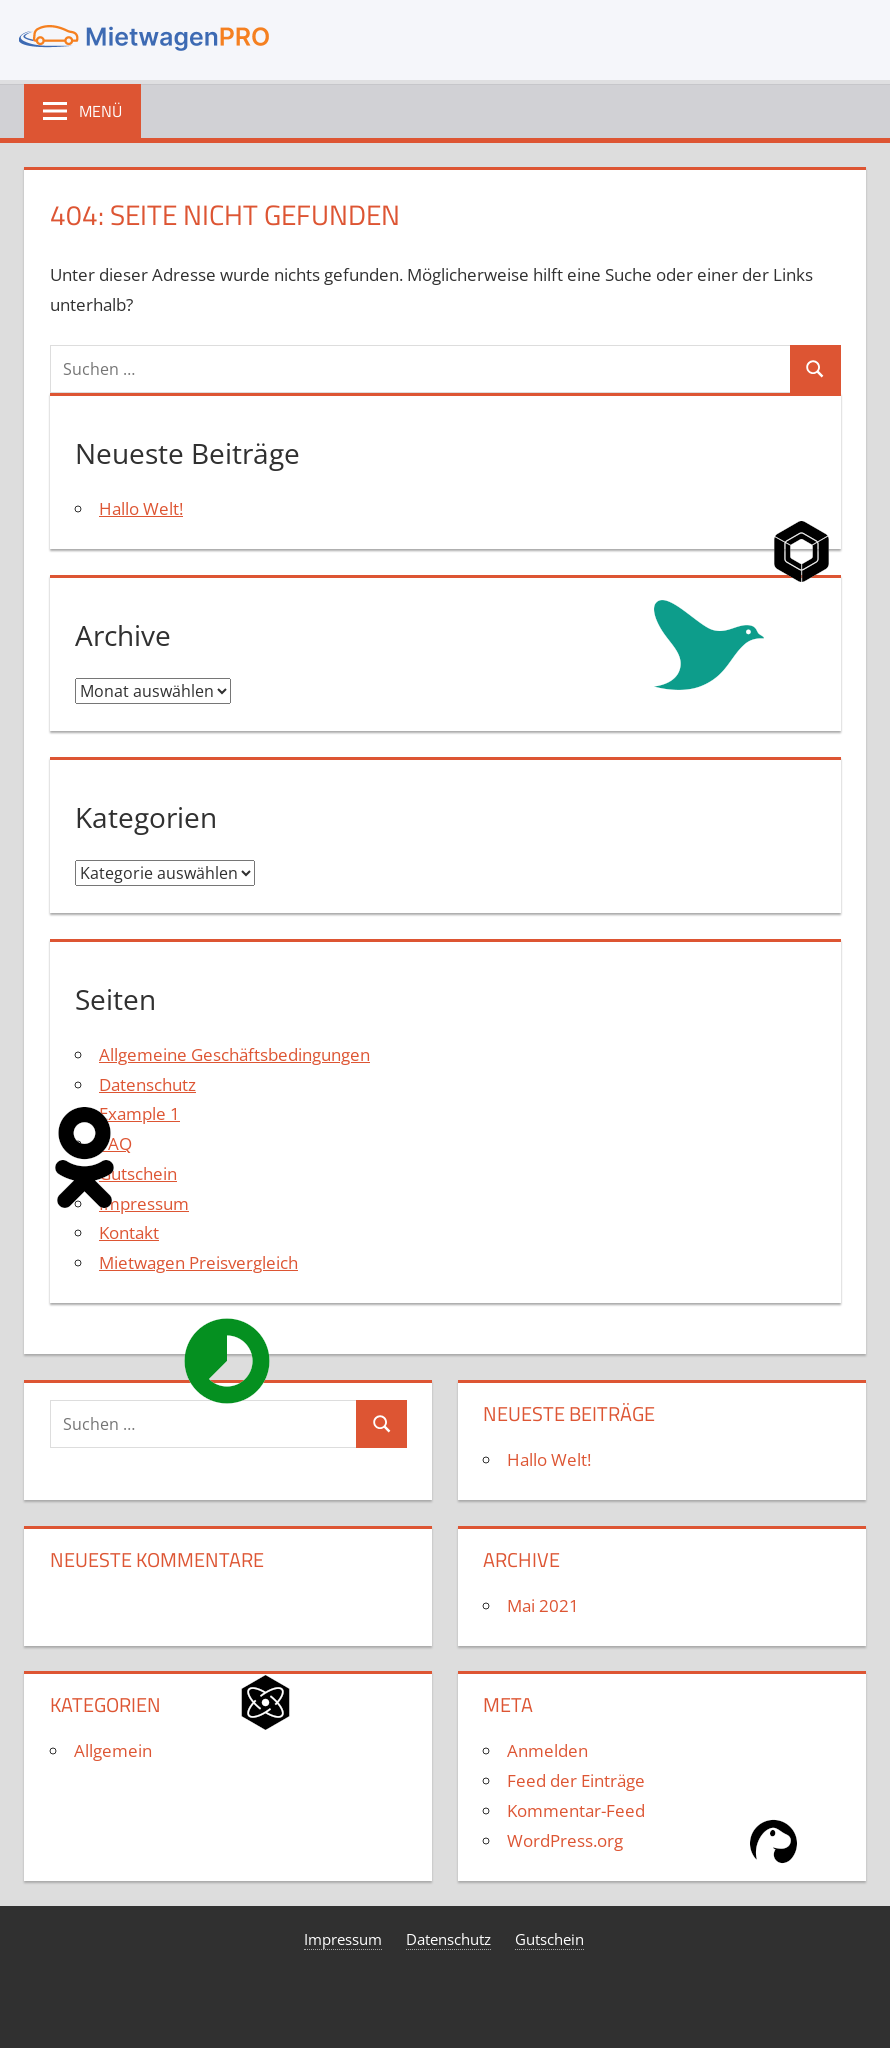 This screenshot has height=2048, width=890. What do you see at coordinates (84, 1157) in the screenshot?
I see `open odnoklassniki social network` at bounding box center [84, 1157].